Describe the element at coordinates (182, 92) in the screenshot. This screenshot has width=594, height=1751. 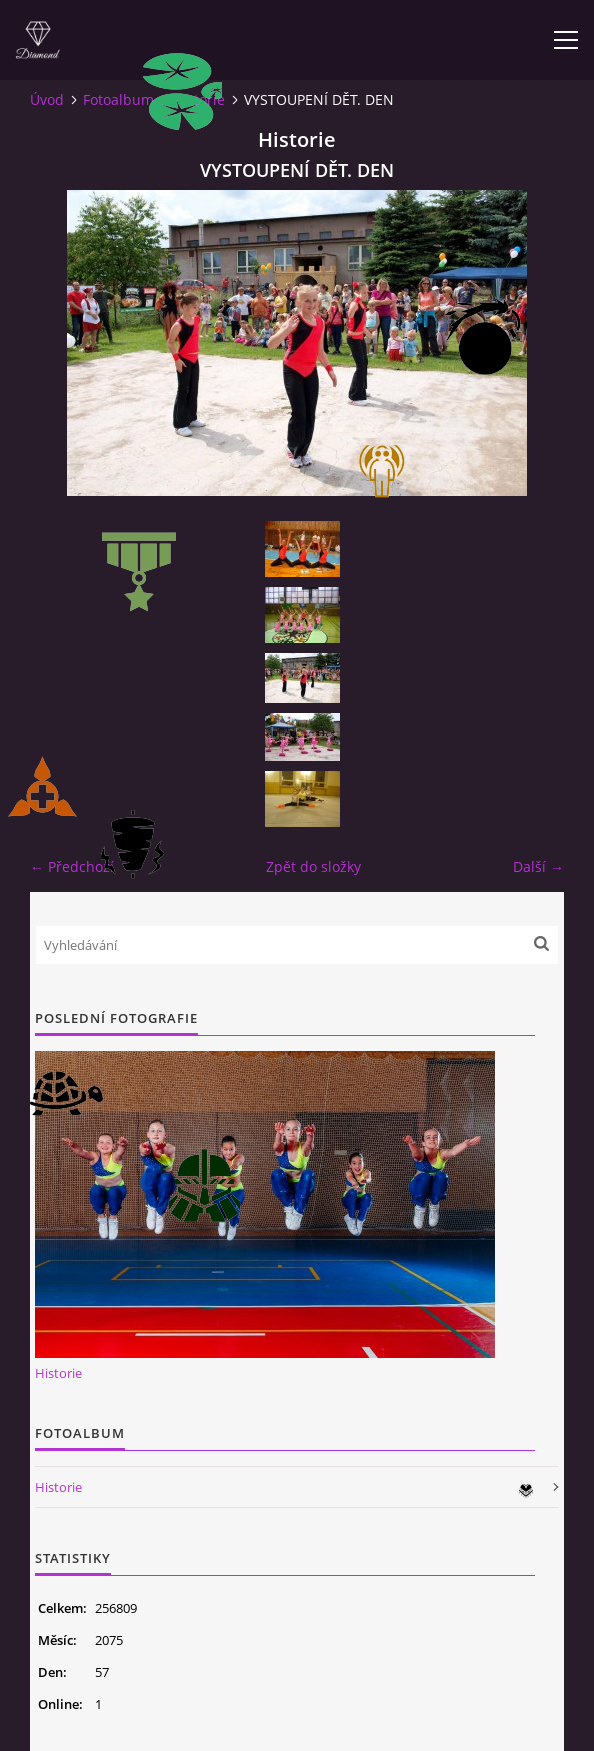
I see `decorative nature or pond-themed game element` at that location.